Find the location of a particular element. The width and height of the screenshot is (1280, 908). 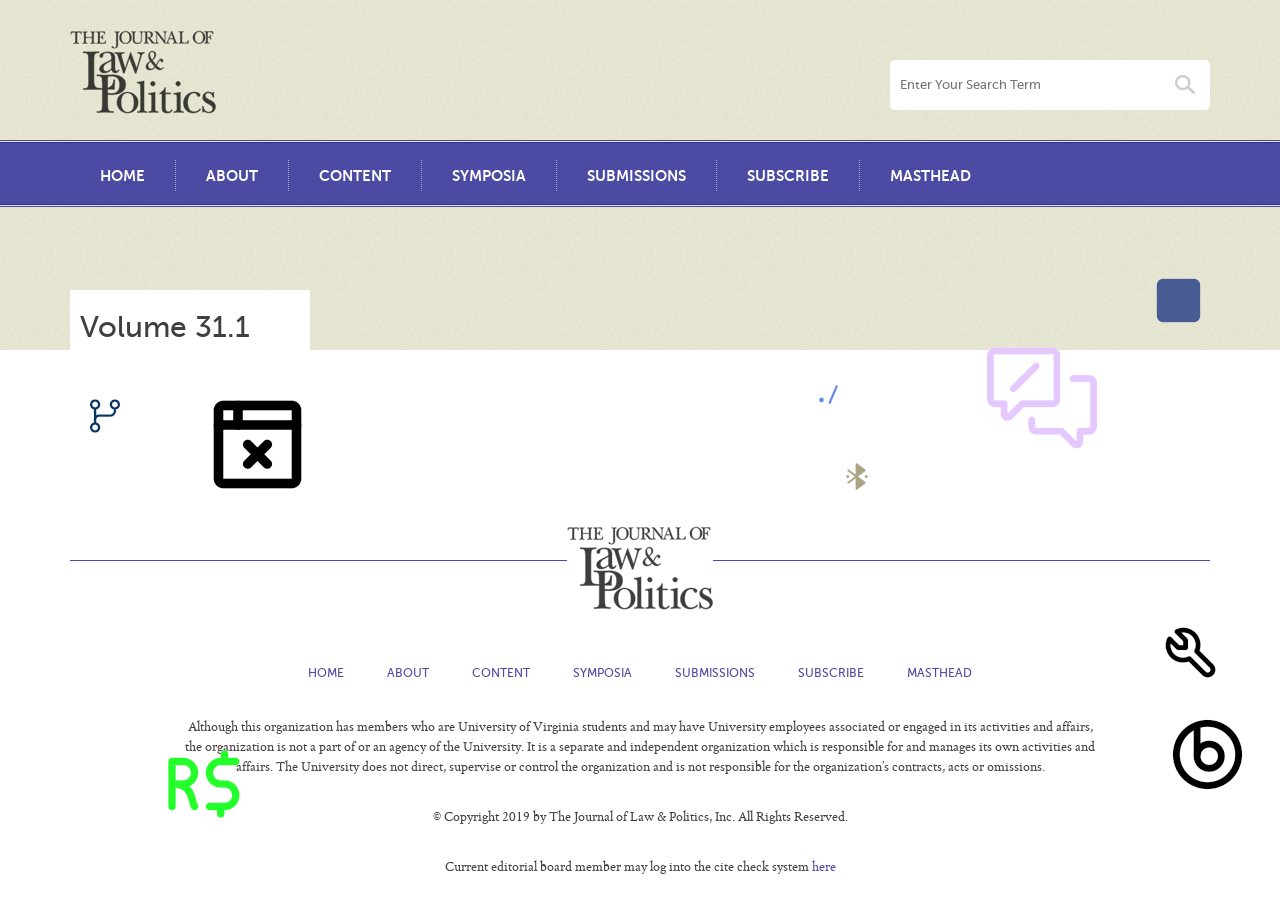

indicates Brazilian real currency is located at coordinates (202, 784).